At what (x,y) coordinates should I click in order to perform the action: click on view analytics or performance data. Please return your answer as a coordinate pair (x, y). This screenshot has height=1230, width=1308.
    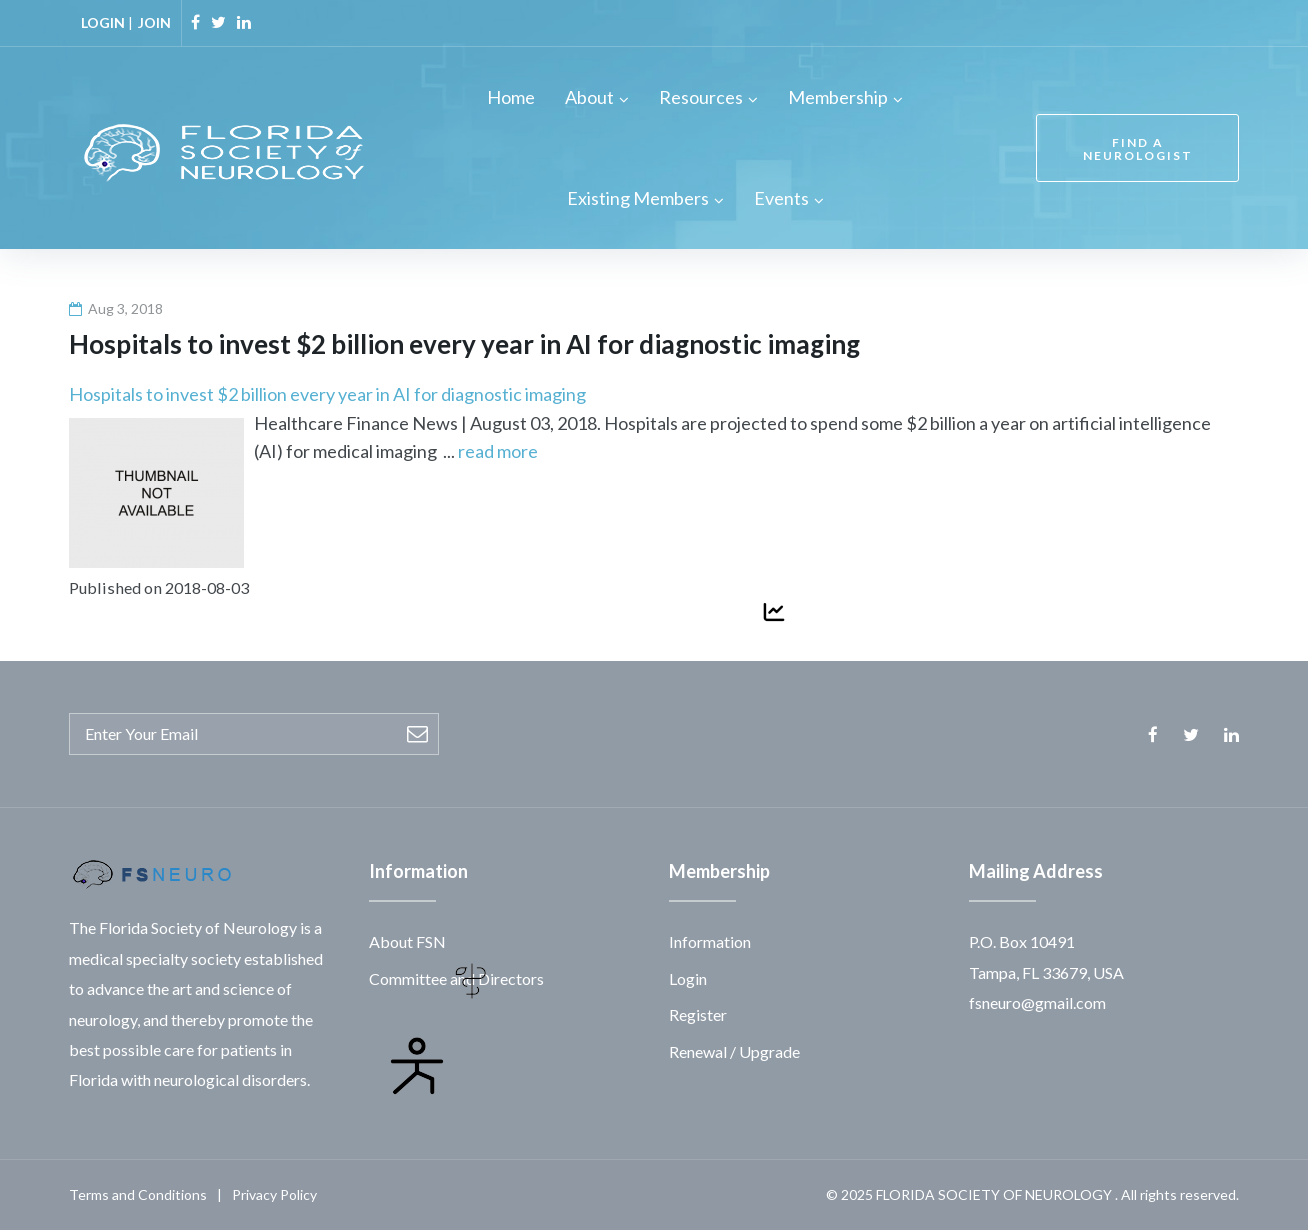
    Looking at the image, I should click on (774, 612).